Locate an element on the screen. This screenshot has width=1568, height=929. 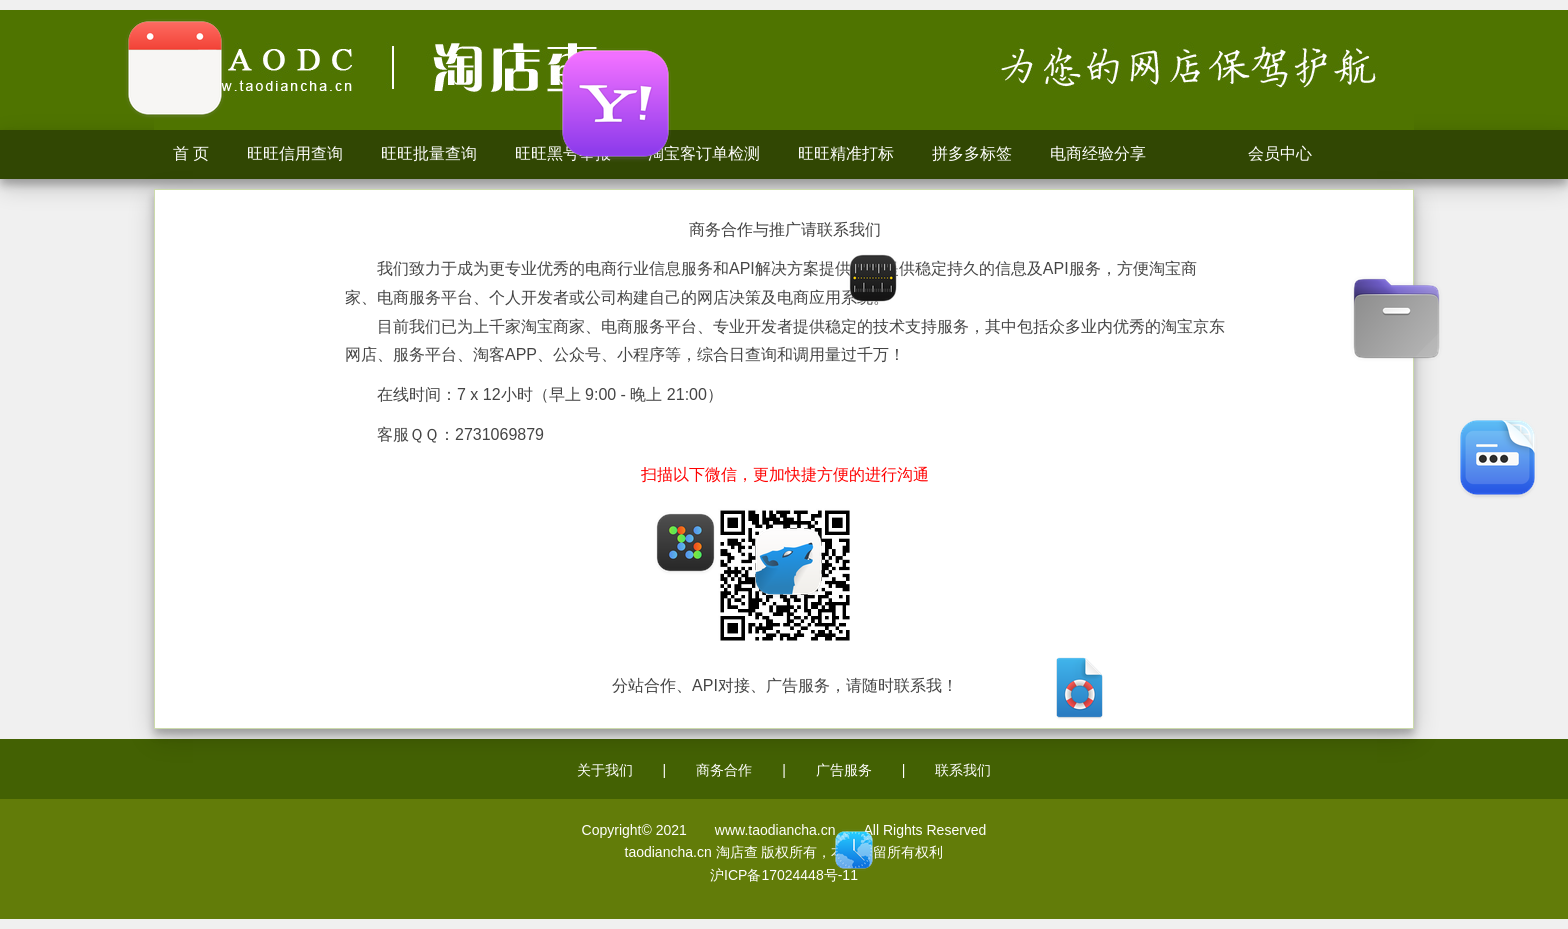
a compiled html help file (.chm) is located at coordinates (1079, 687).